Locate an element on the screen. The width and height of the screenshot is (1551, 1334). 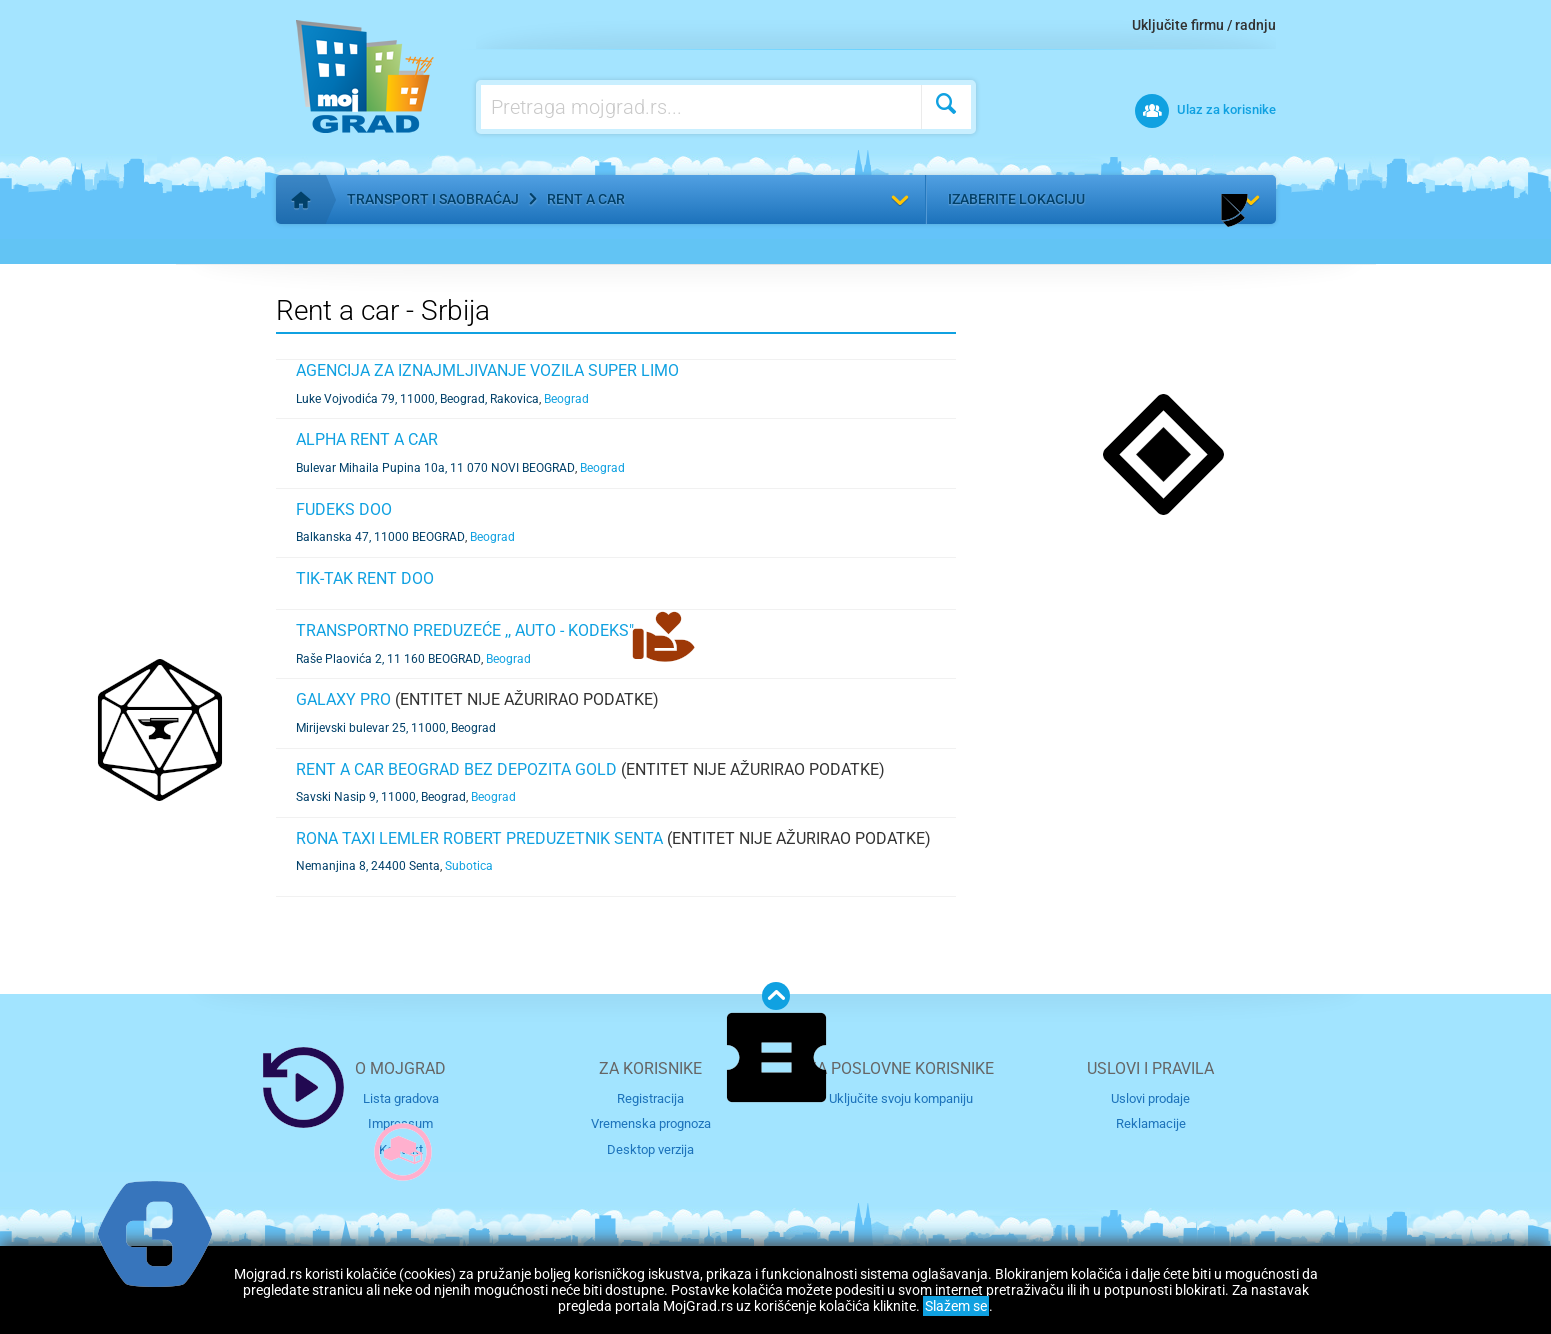
view memories or flashback content is located at coordinates (303, 1087).